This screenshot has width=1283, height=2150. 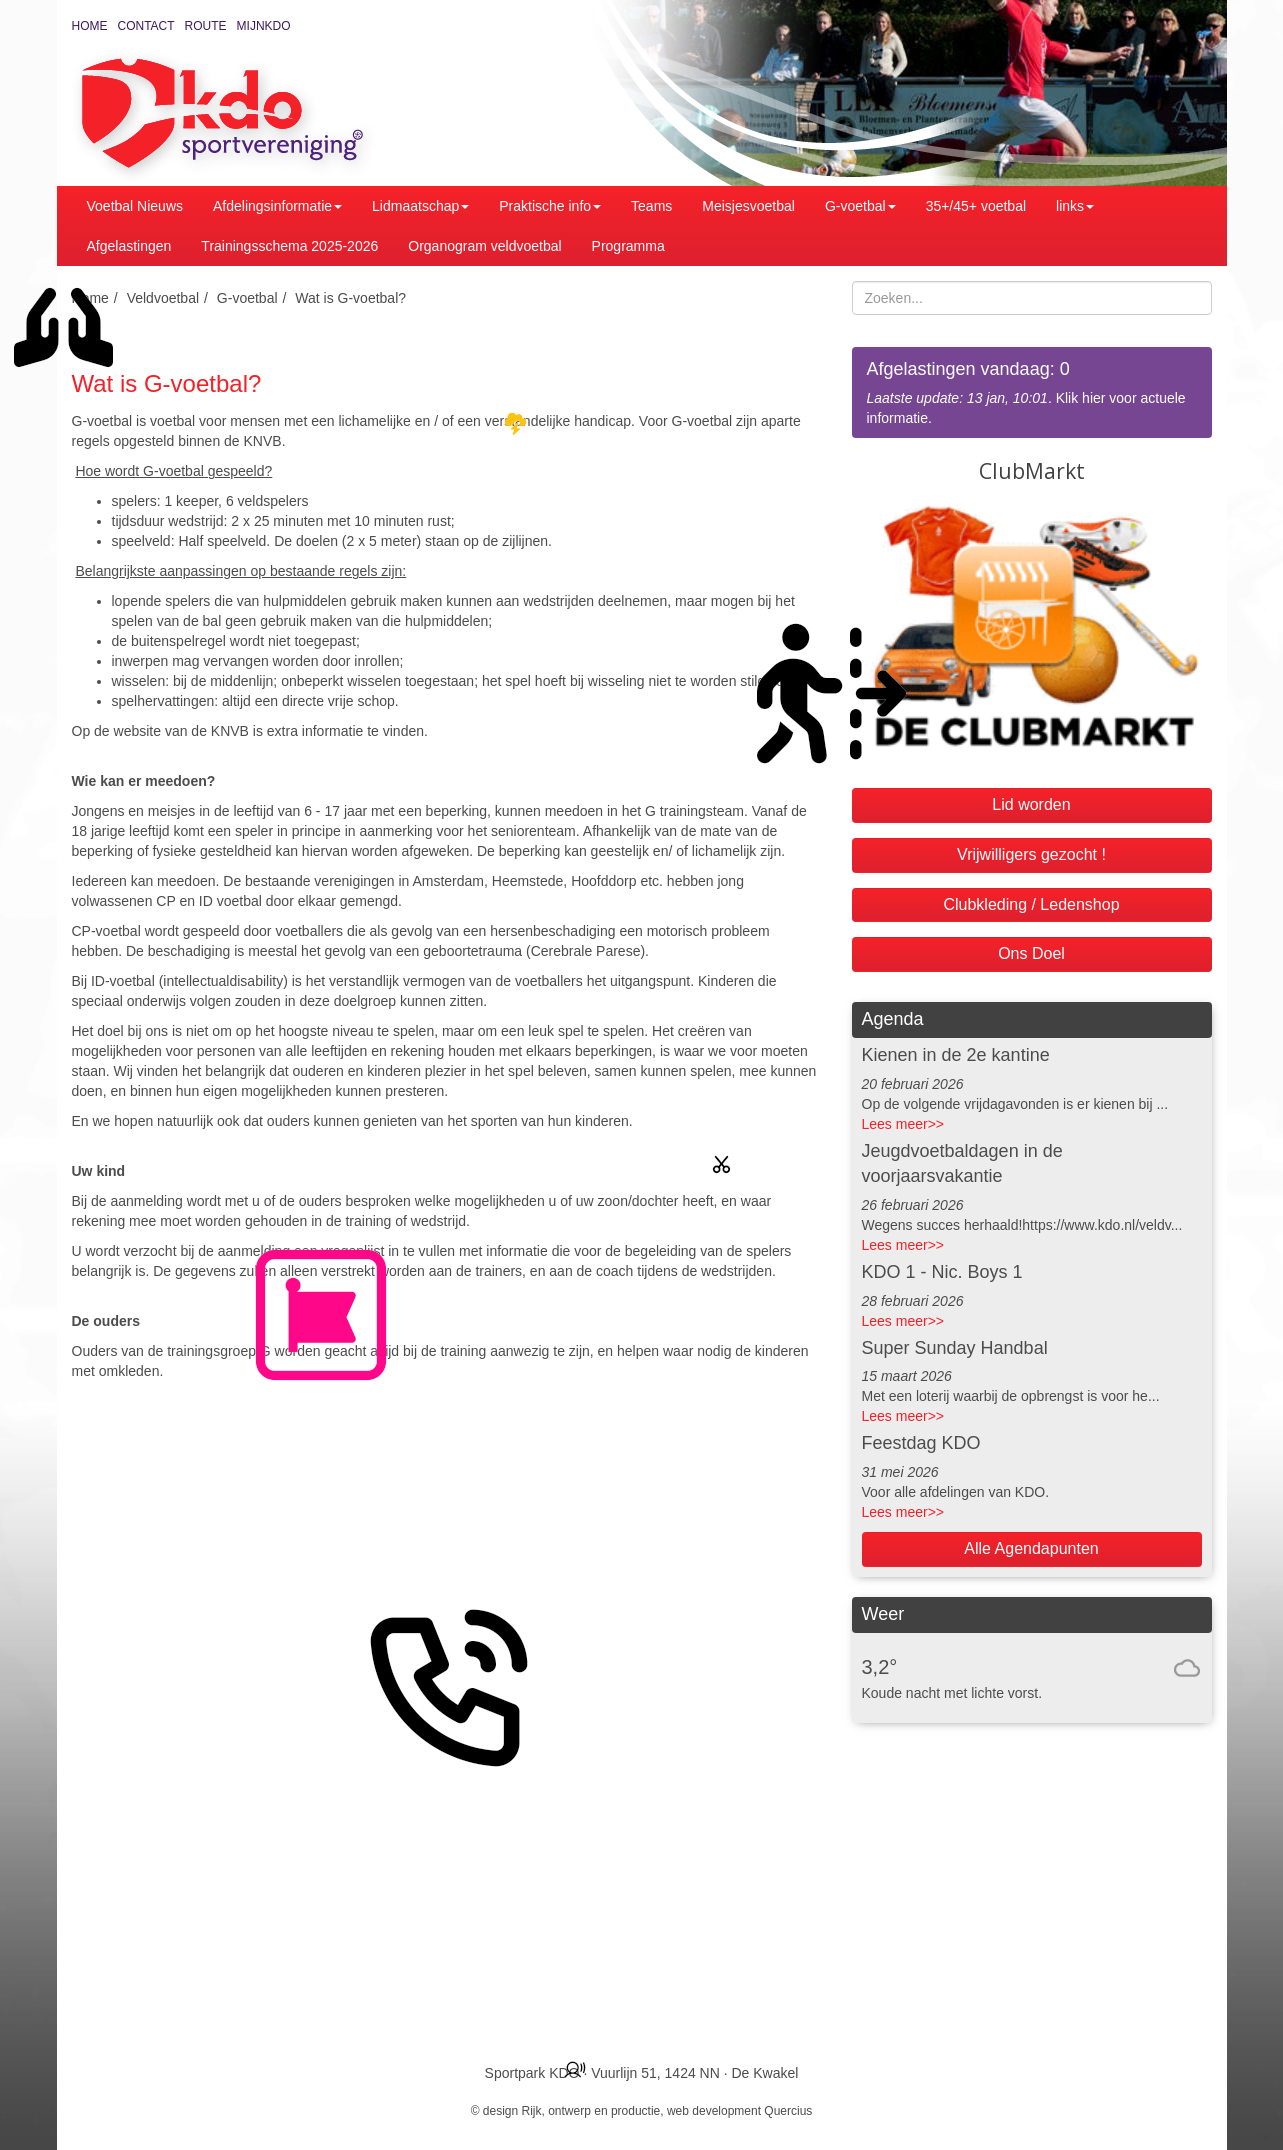 What do you see at coordinates (449, 1688) in the screenshot?
I see `make a phone call` at bounding box center [449, 1688].